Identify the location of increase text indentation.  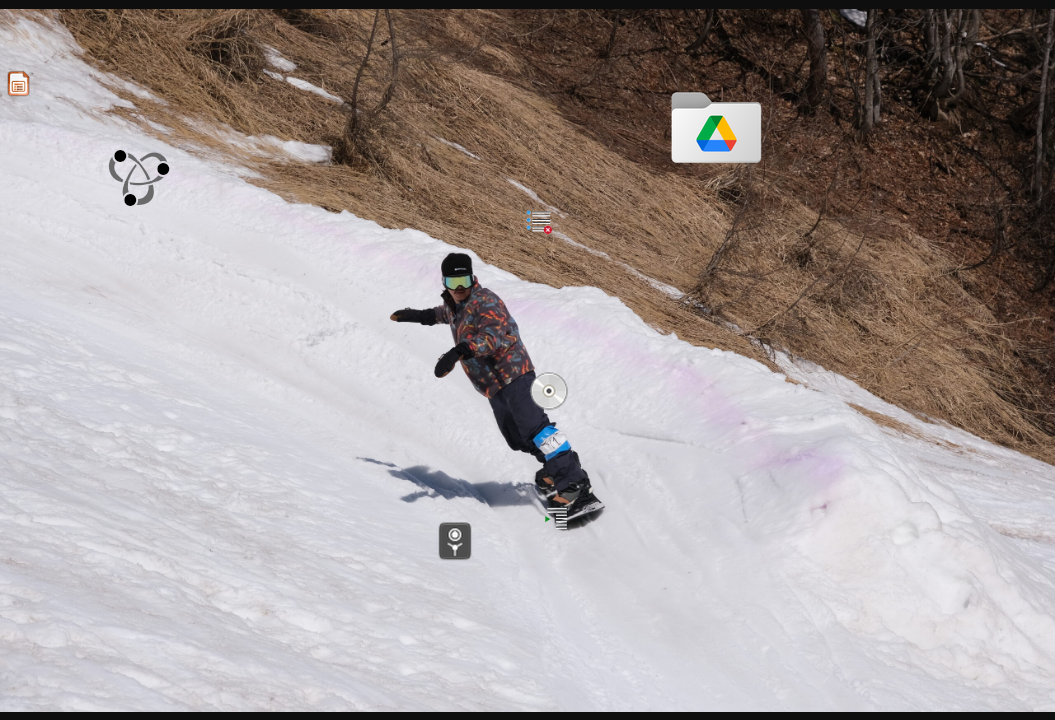
(556, 518).